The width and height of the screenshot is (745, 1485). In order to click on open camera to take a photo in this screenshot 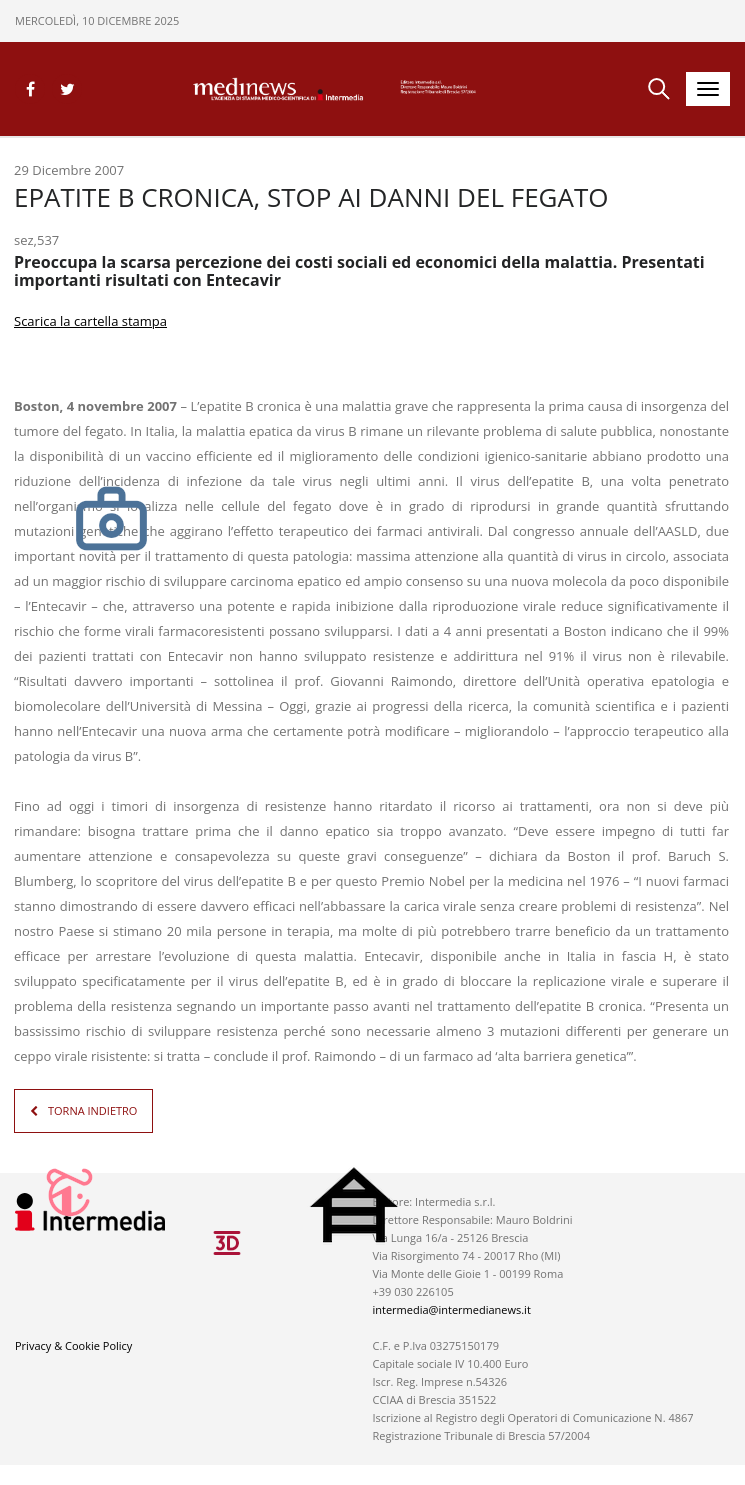, I will do `click(111, 518)`.